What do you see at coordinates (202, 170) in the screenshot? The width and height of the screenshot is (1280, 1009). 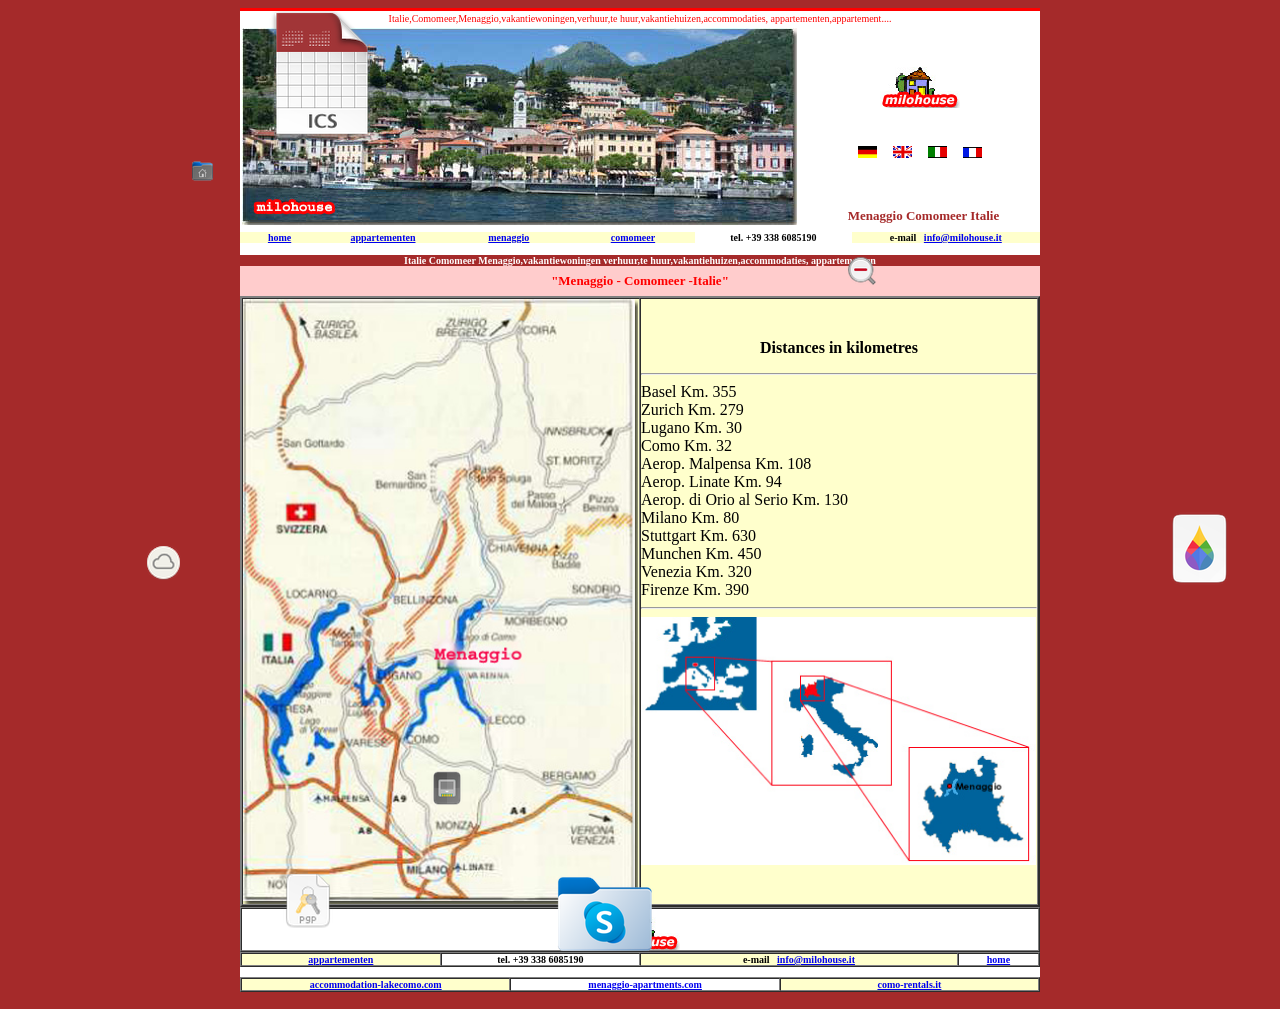 I see `access your home folder` at bounding box center [202, 170].